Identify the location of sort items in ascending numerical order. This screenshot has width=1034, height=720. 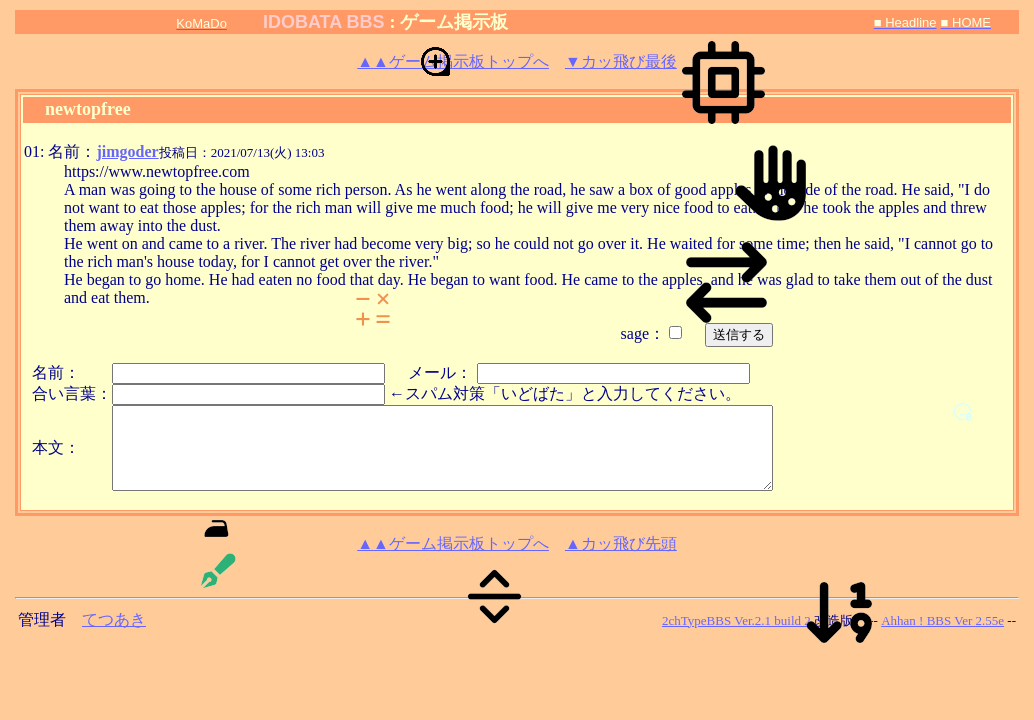
(841, 612).